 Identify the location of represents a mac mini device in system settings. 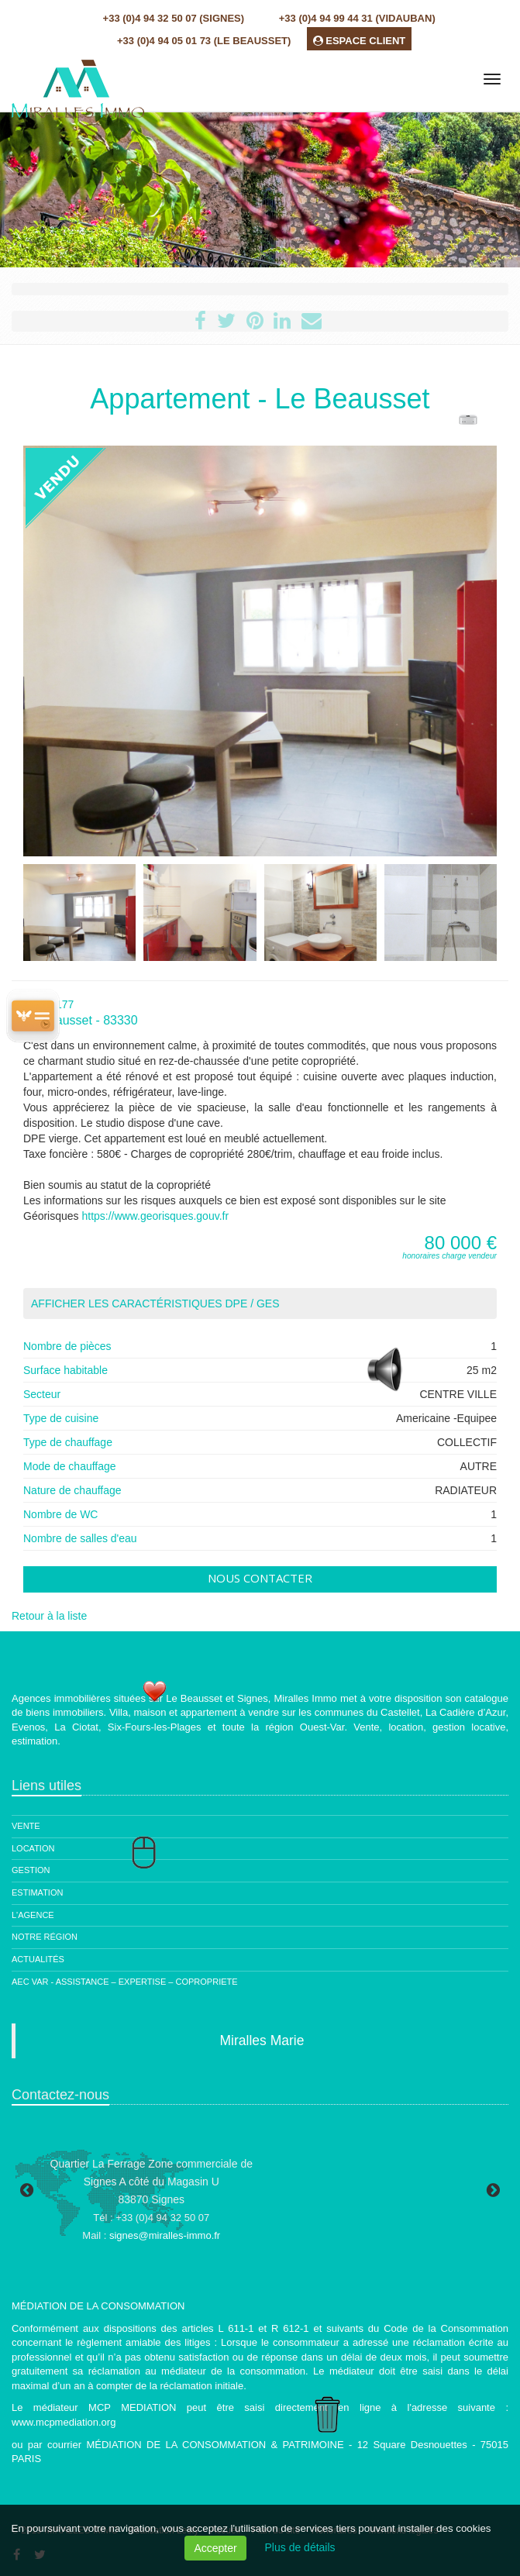
(468, 419).